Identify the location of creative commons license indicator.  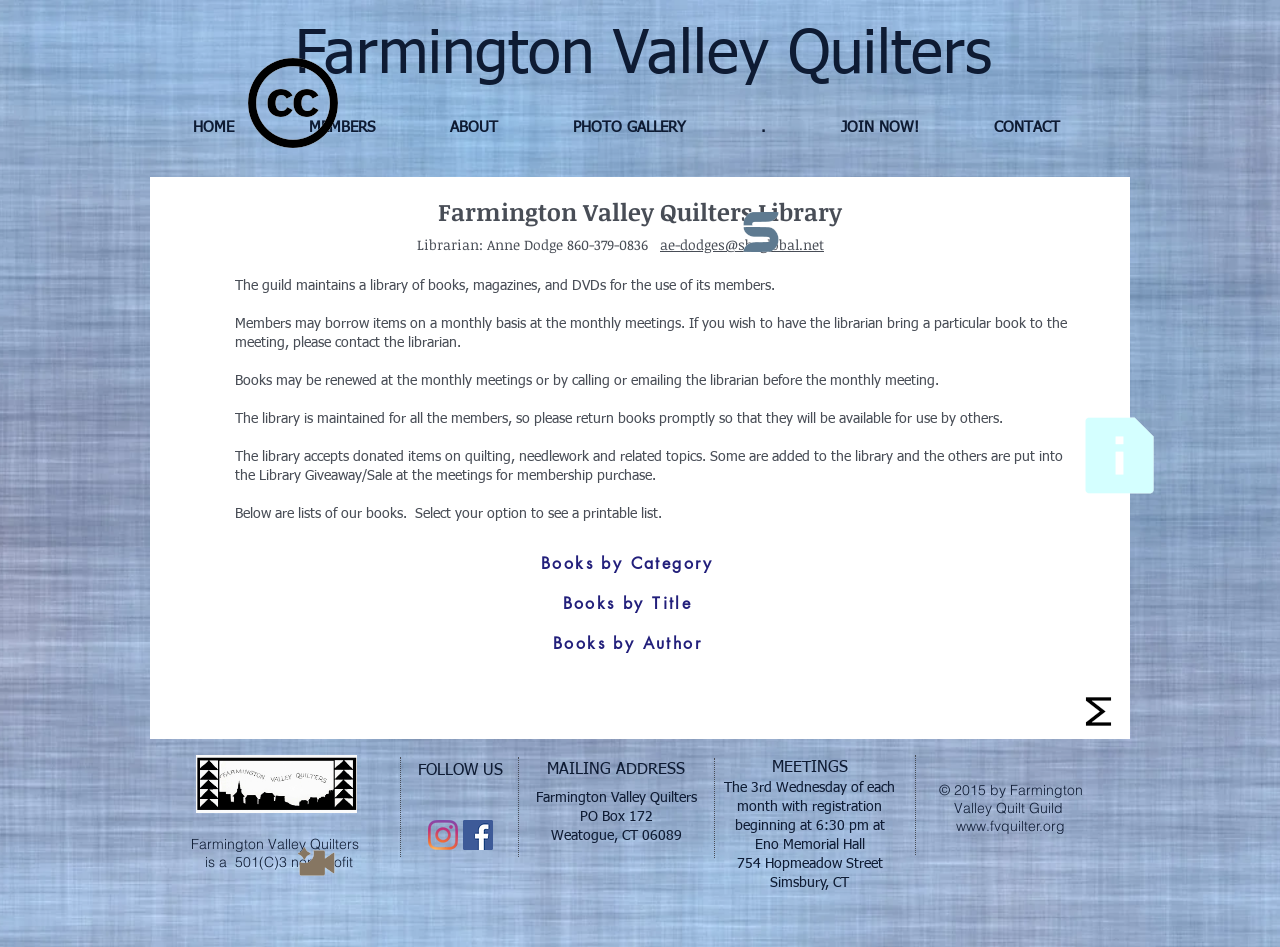
(293, 103).